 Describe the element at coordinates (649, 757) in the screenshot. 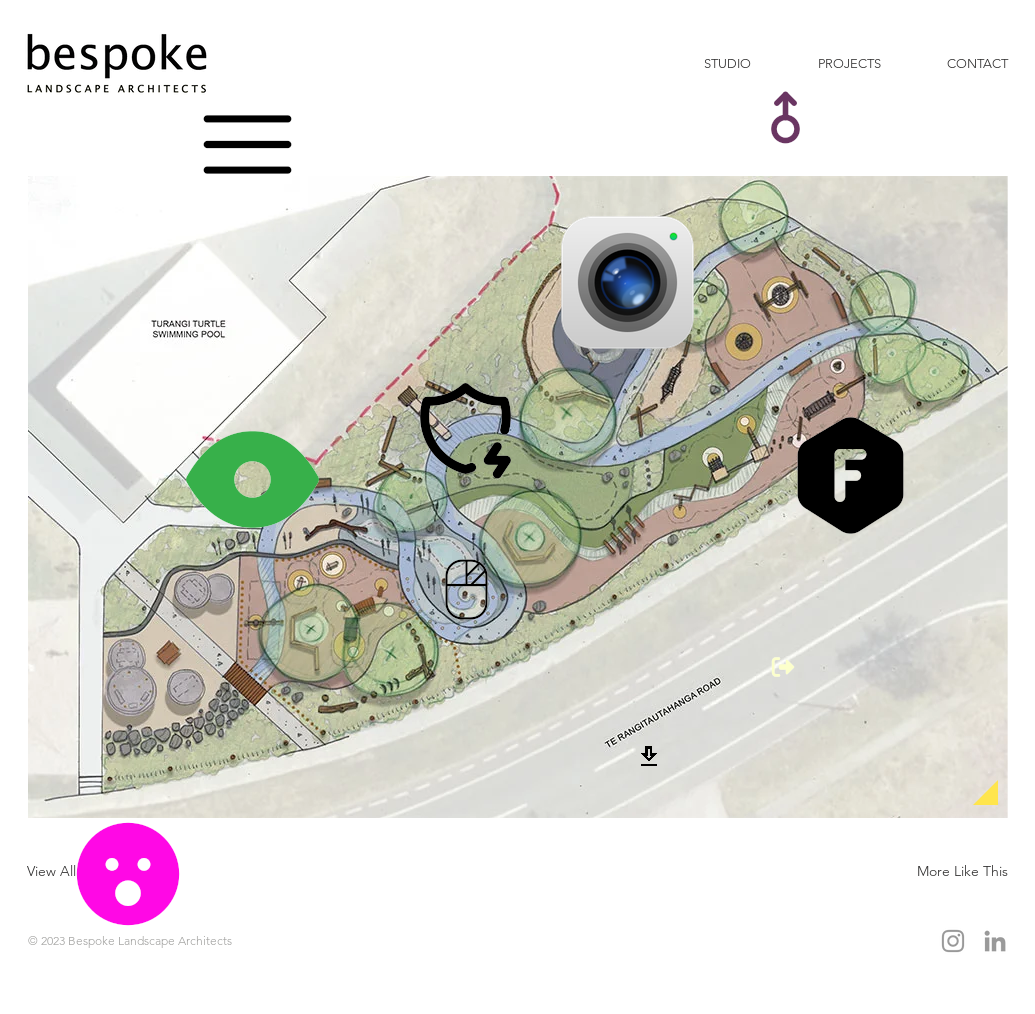

I see `download a file` at that location.